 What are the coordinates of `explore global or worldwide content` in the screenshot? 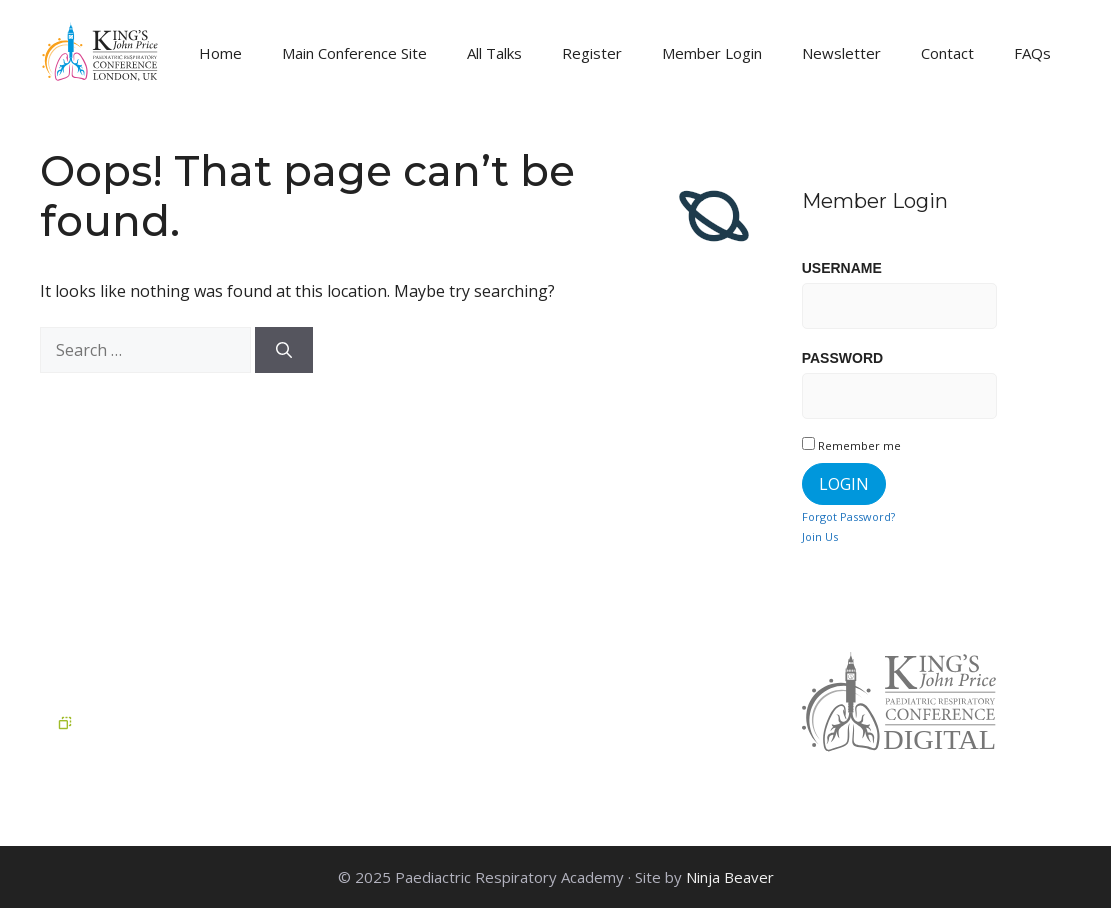 It's located at (714, 216).